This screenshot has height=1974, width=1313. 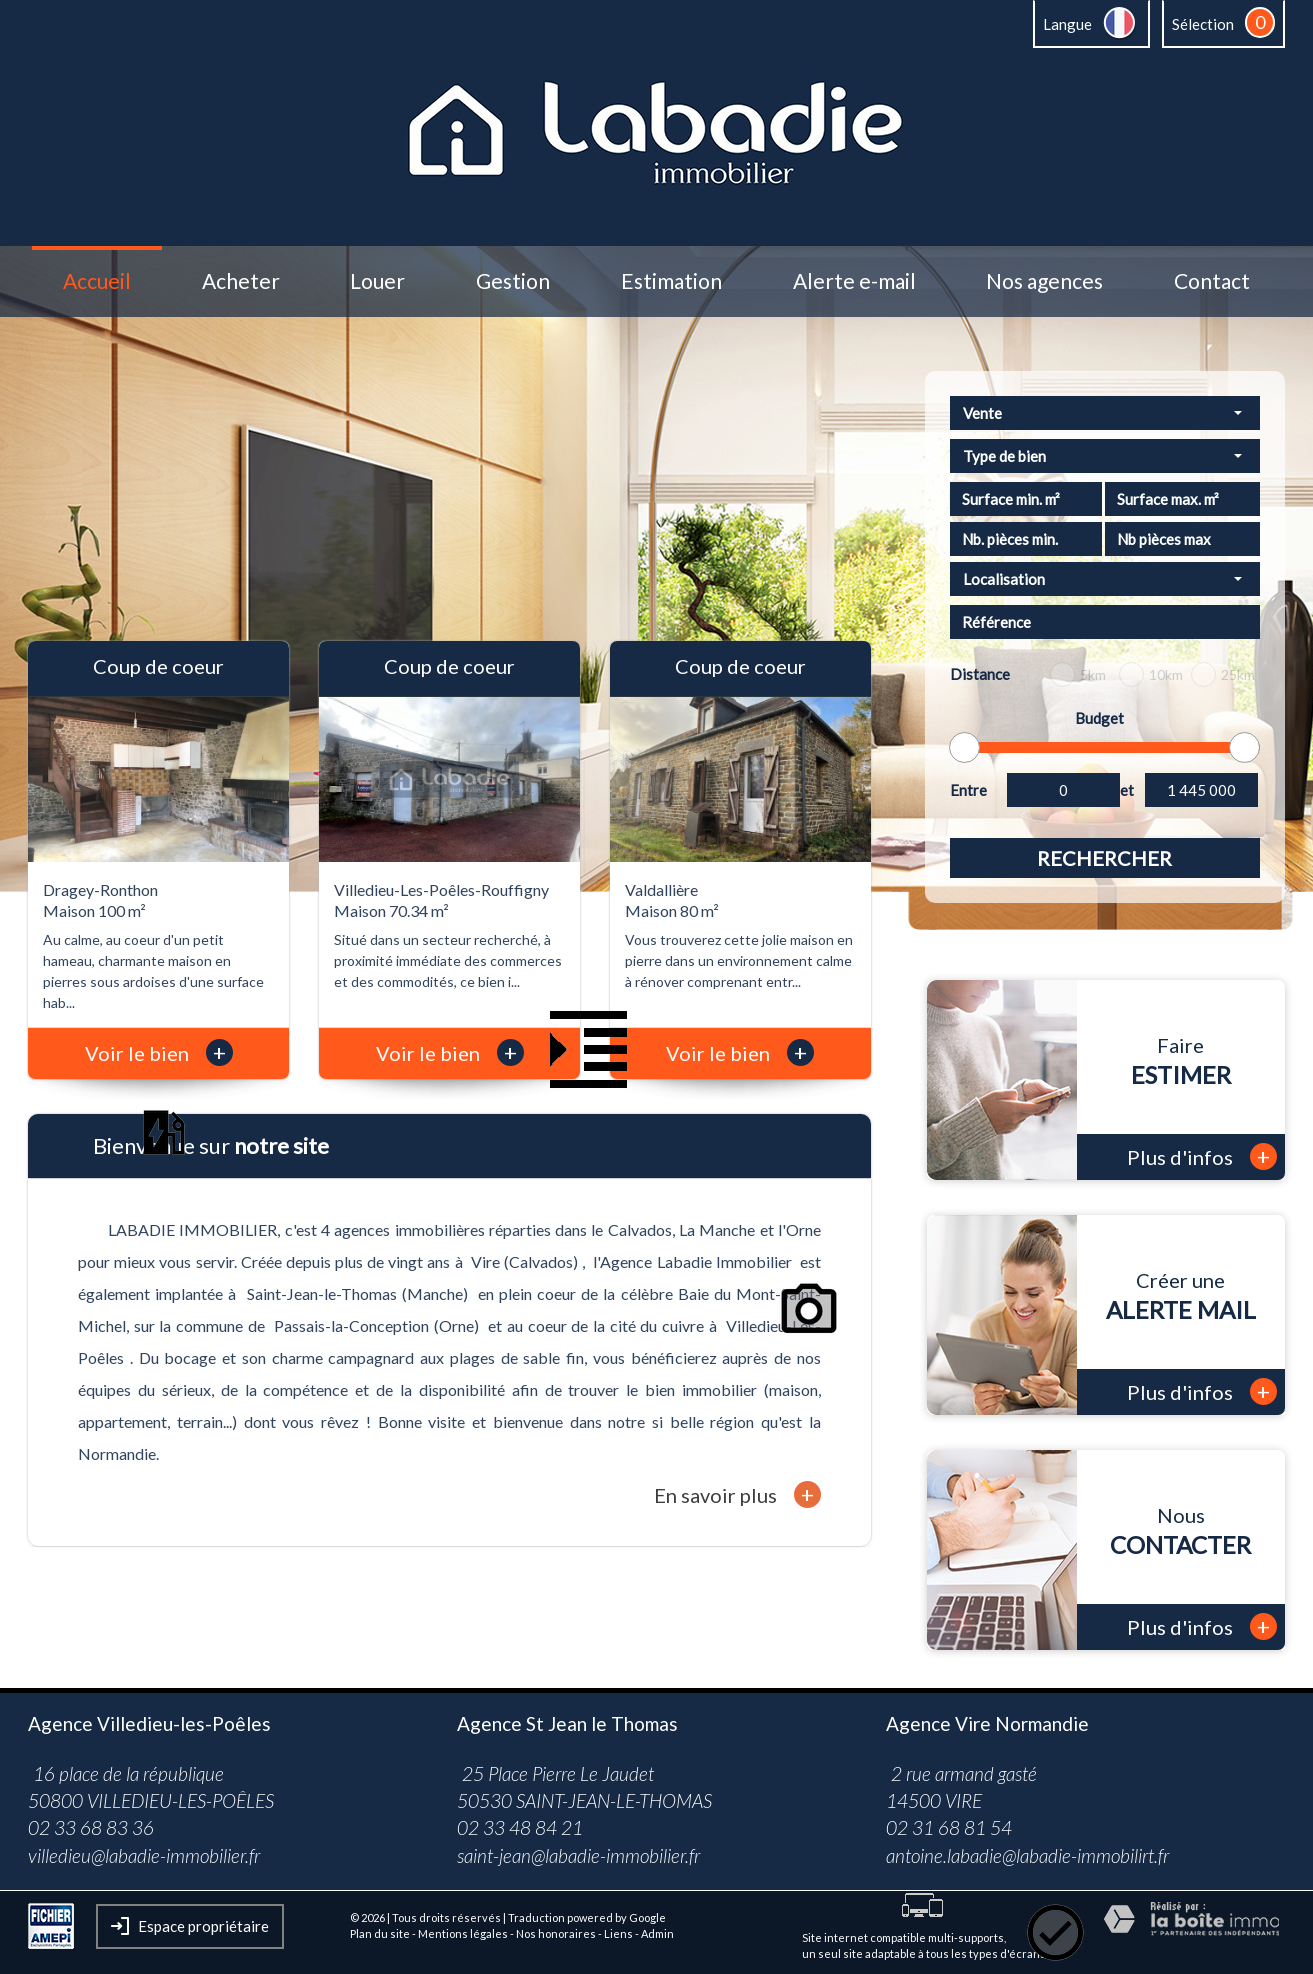 What do you see at coordinates (809, 1311) in the screenshot?
I see `tap to take a photo` at bounding box center [809, 1311].